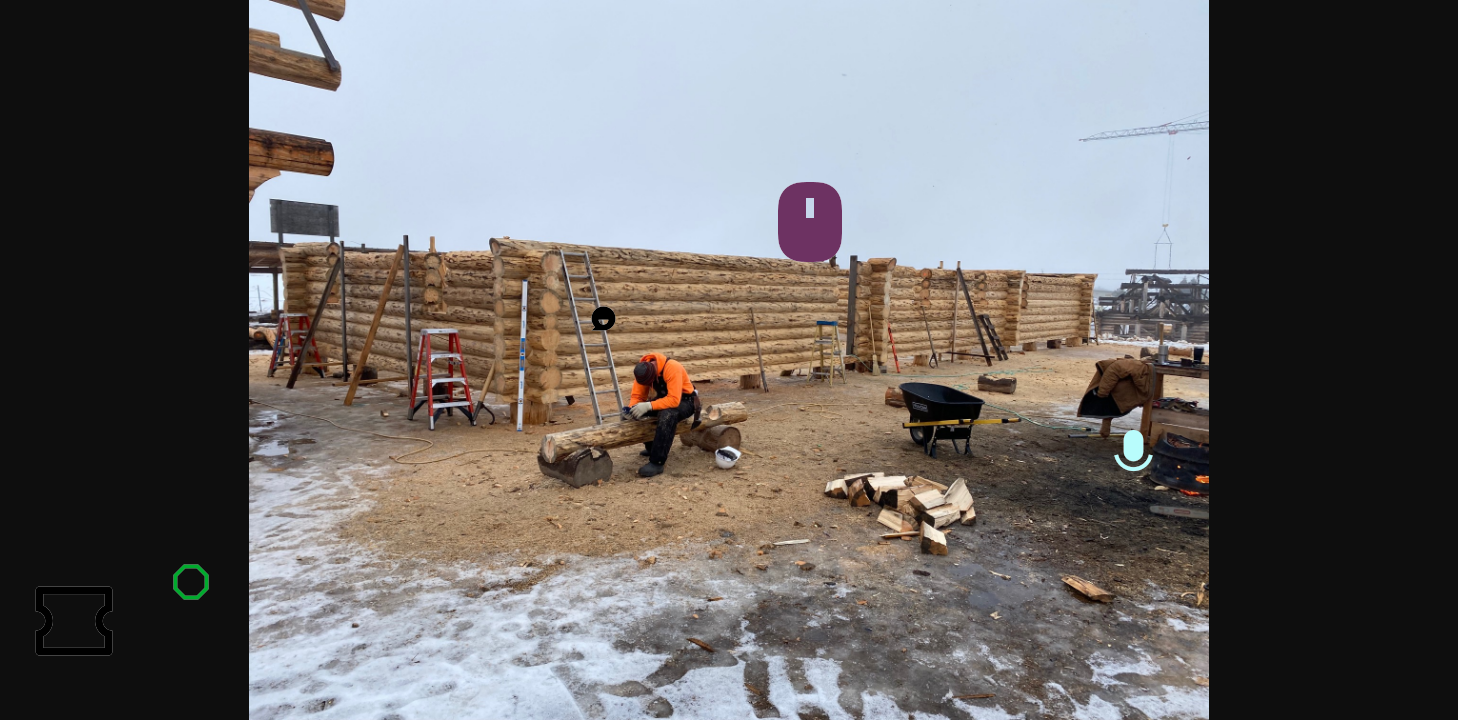 The height and width of the screenshot is (720, 1458). I want to click on select octagon shape tool, so click(191, 582).